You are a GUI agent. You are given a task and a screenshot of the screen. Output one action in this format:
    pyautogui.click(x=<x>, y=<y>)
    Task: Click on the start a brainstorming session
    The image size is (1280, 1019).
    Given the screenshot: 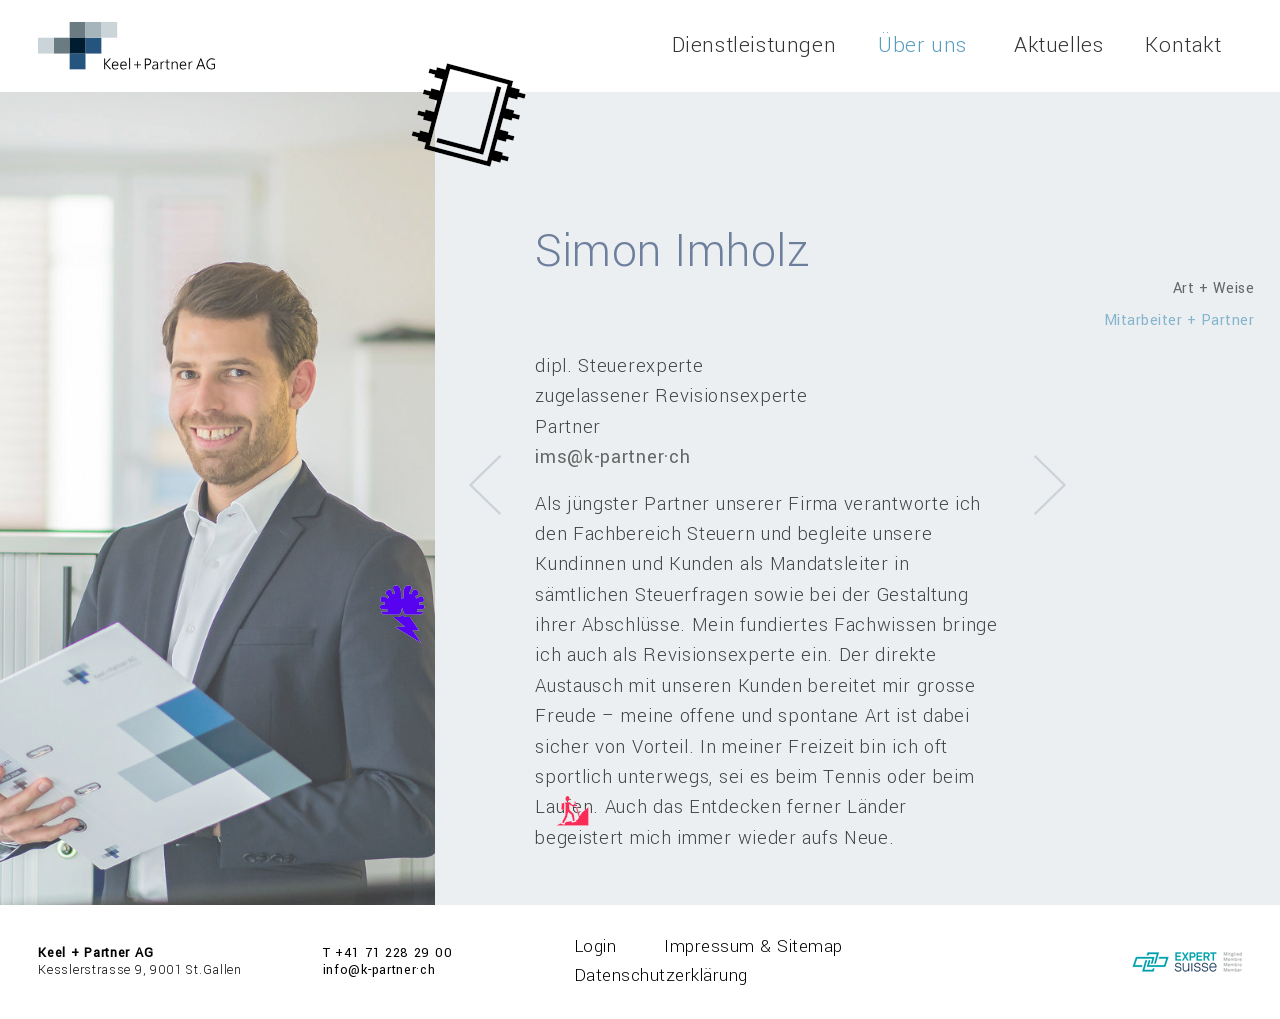 What is the action you would take?
    pyautogui.click(x=402, y=614)
    